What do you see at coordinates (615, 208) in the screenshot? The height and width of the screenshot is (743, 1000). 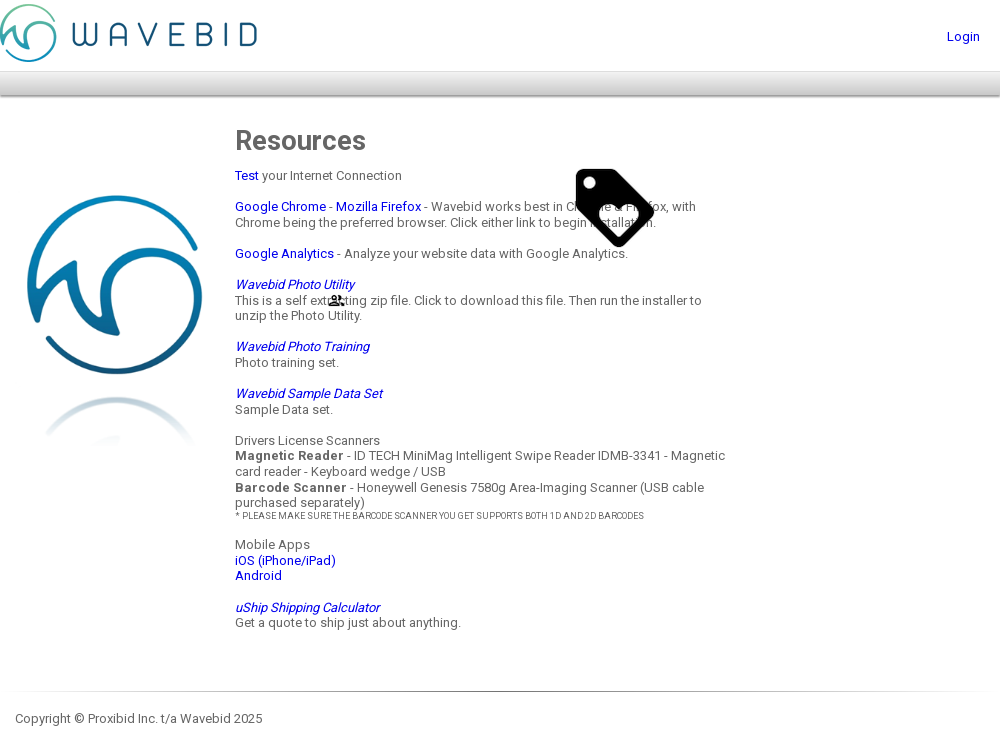 I see `view loyalty rewards or points` at bounding box center [615, 208].